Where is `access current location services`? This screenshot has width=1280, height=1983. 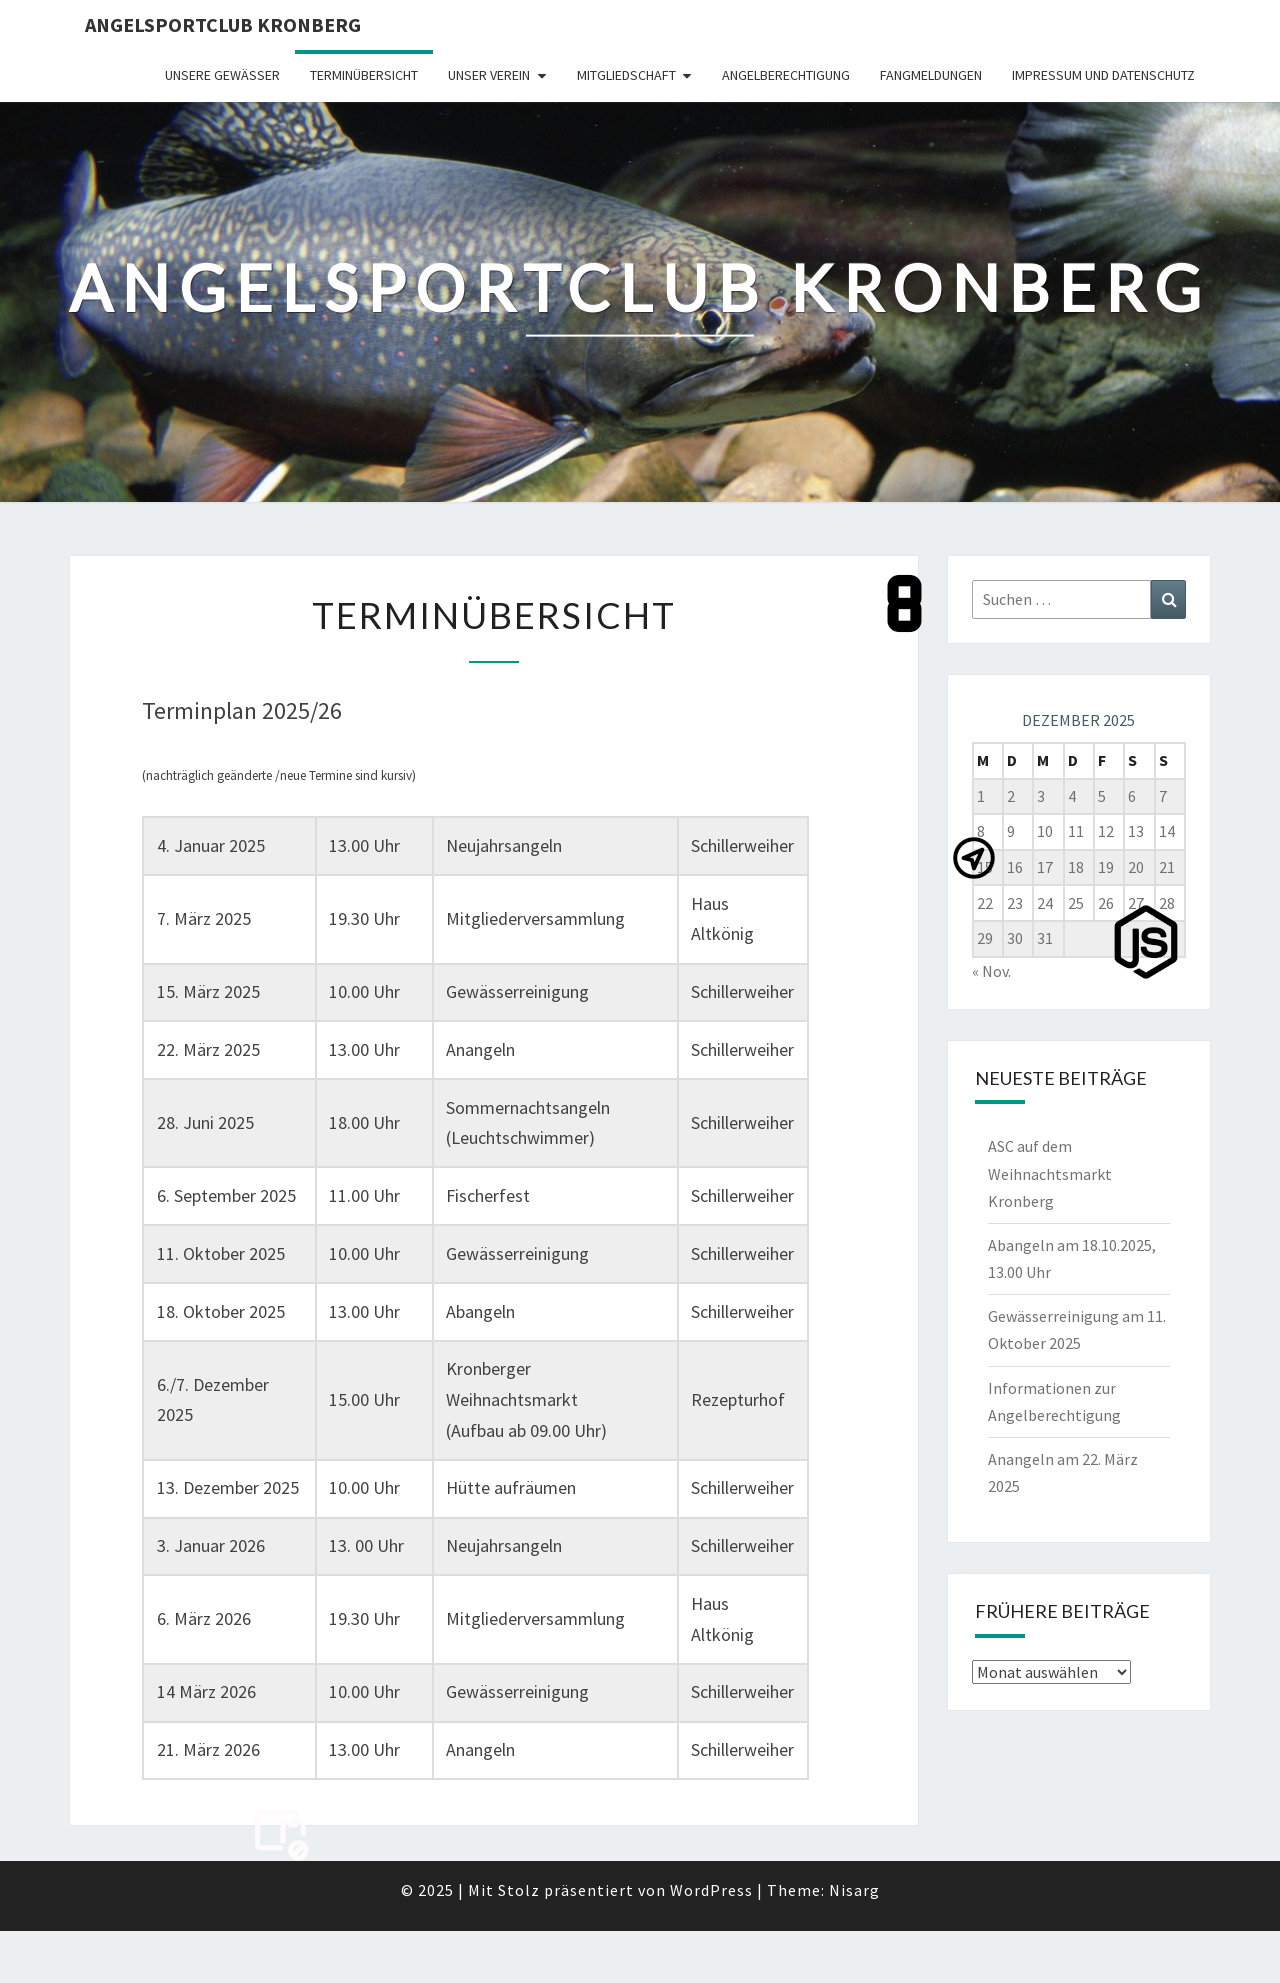
access current location services is located at coordinates (974, 858).